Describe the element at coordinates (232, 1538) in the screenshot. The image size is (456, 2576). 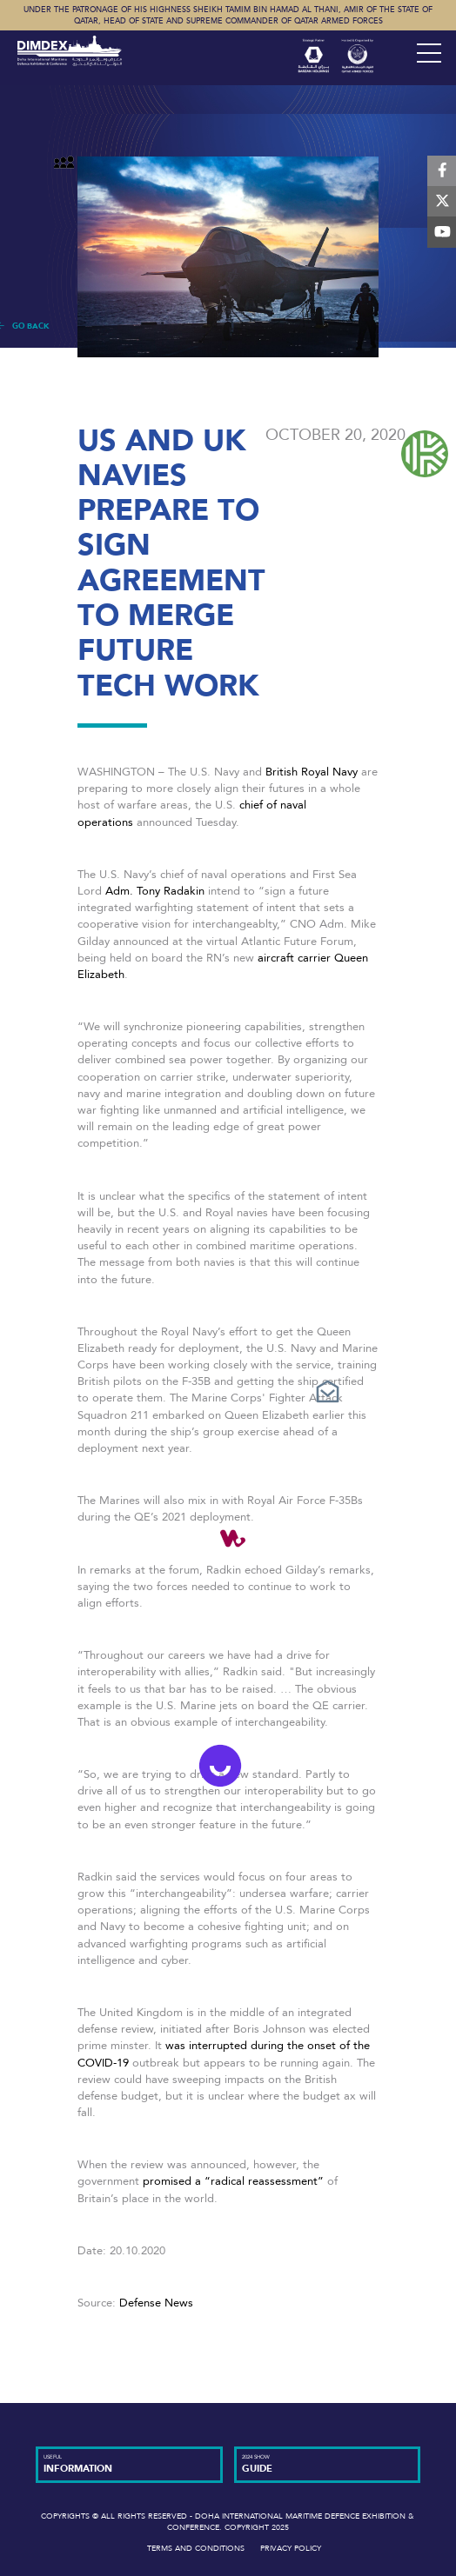
I see `netim domain registrar logo` at that location.